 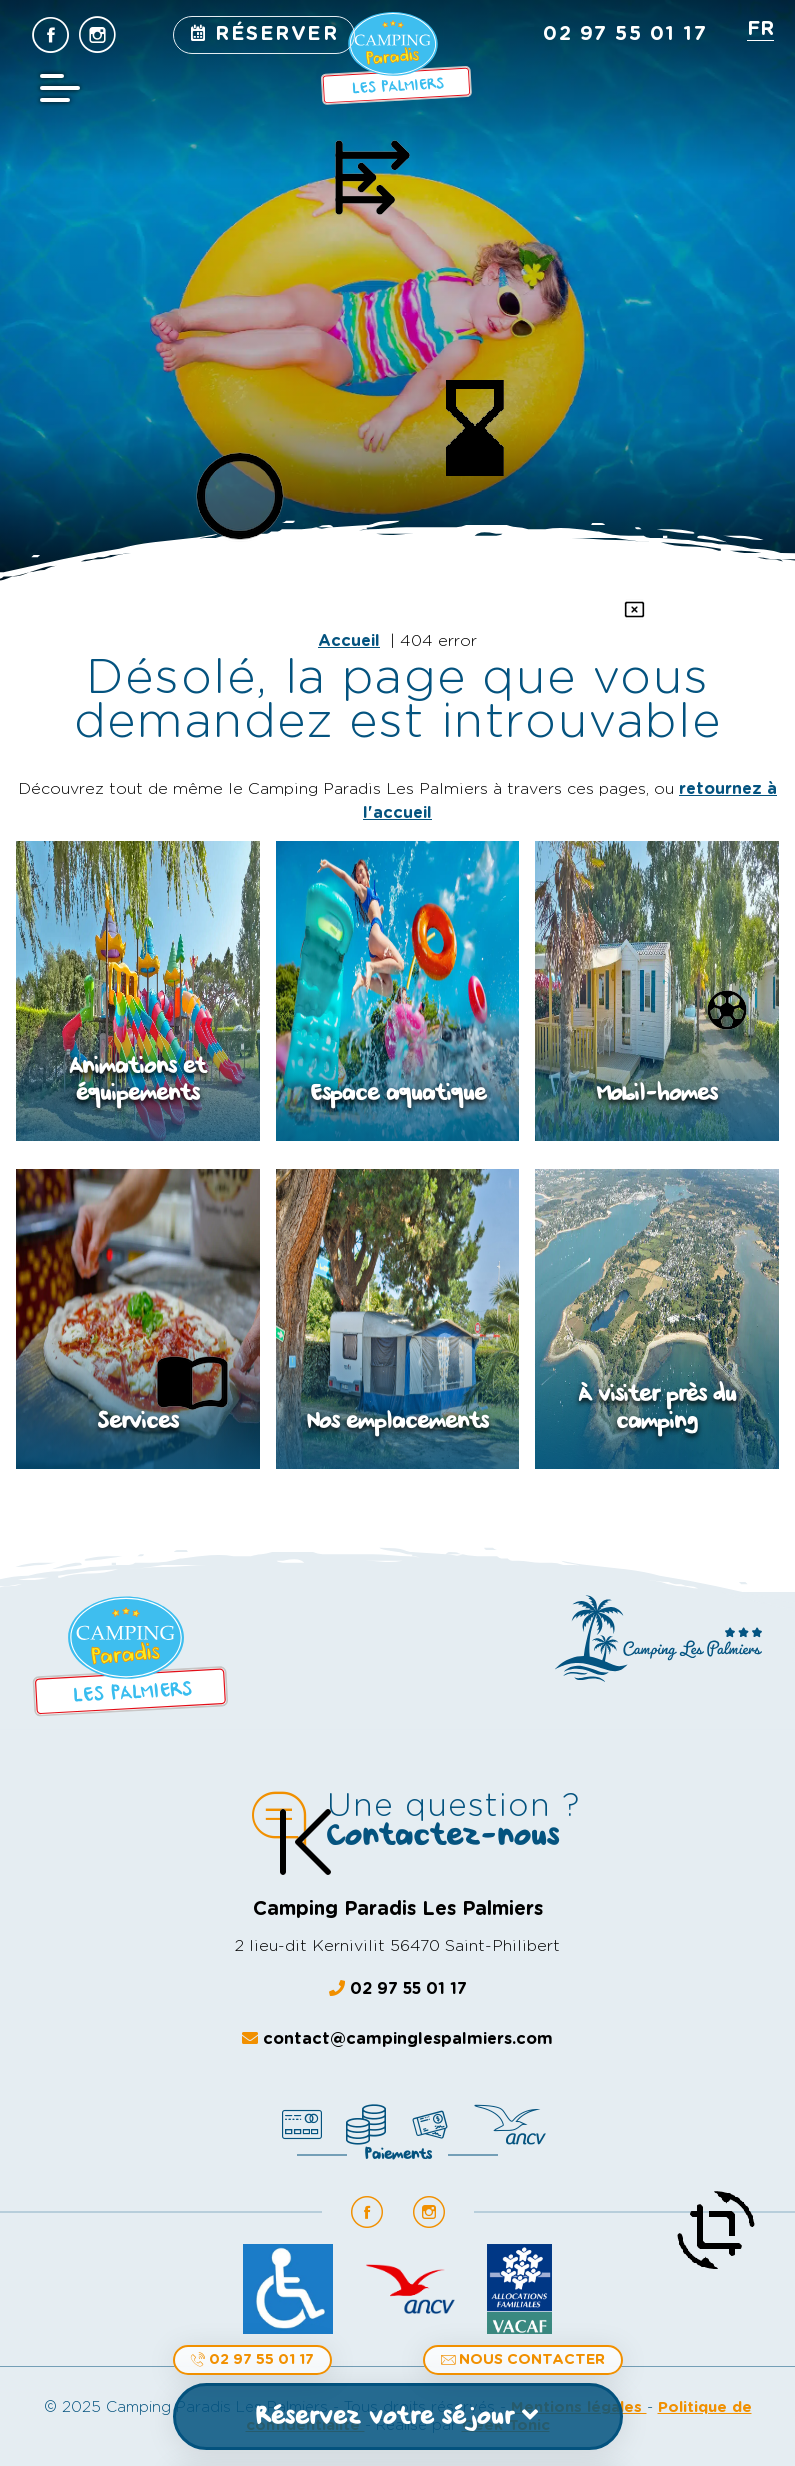 I want to click on rotate and crop an image, so click(x=716, y=2230).